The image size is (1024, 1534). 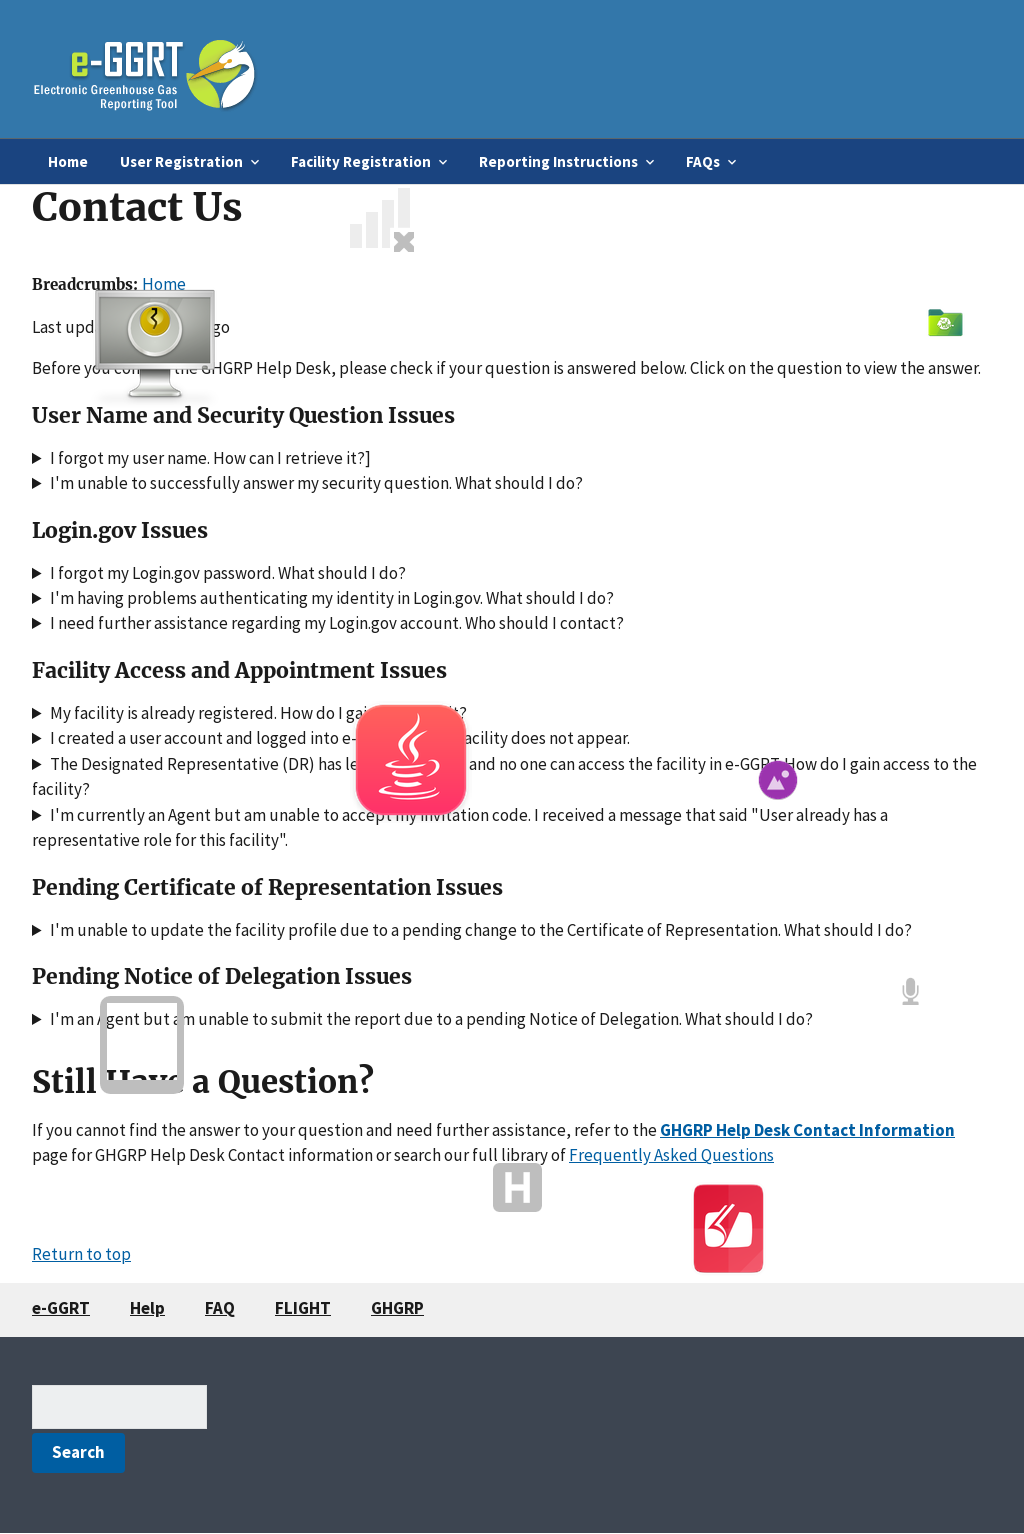 I want to click on launch java application, so click(x=411, y=760).